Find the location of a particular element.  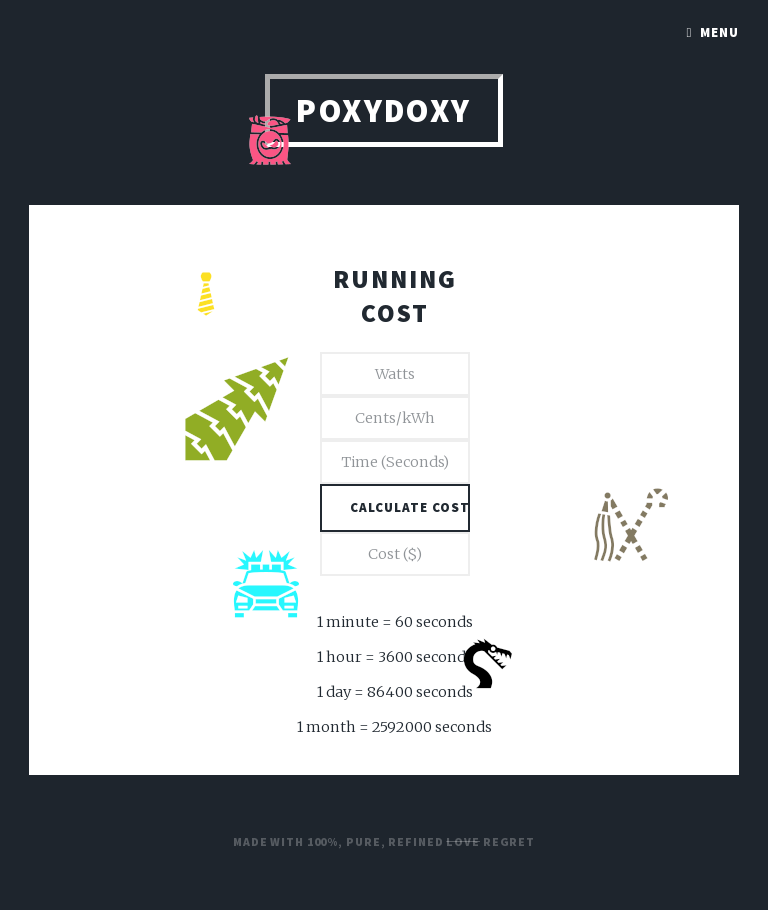

snack or food item in a game inventory is located at coordinates (270, 140).